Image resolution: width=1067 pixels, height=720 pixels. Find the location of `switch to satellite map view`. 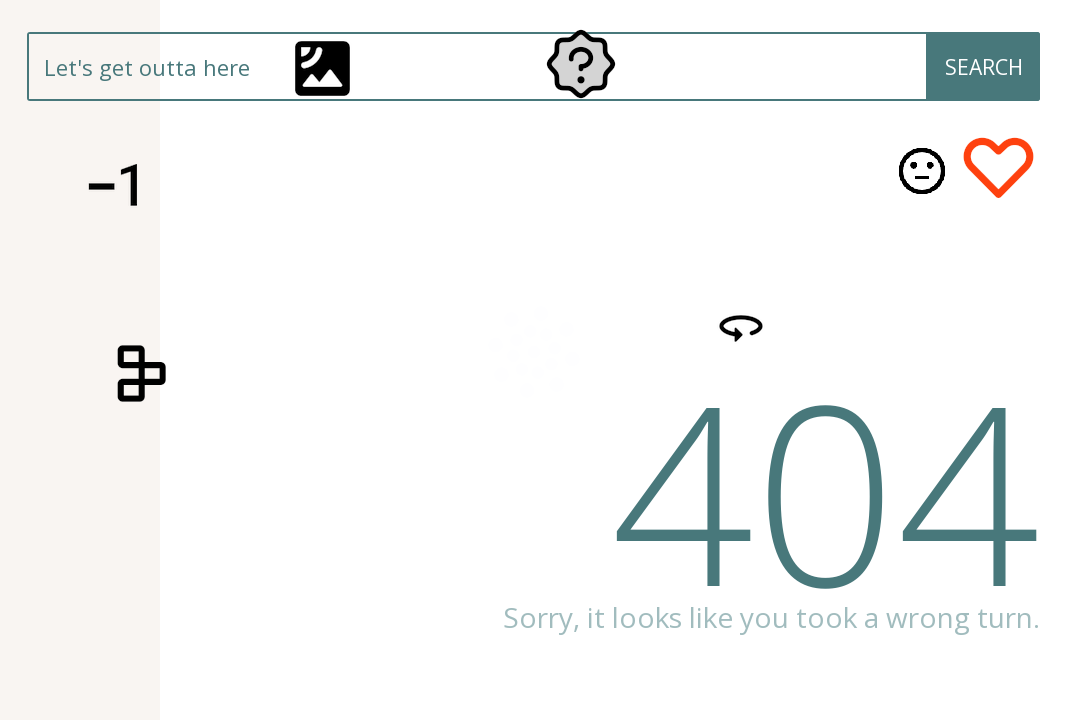

switch to satellite map view is located at coordinates (322, 68).